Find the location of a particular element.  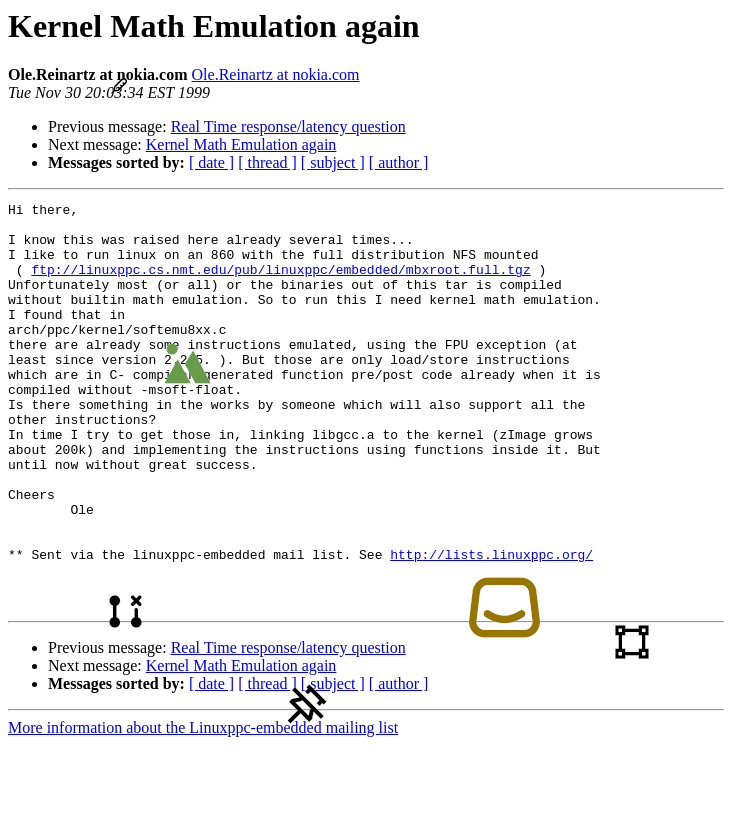

close or reject a pull request is located at coordinates (125, 611).